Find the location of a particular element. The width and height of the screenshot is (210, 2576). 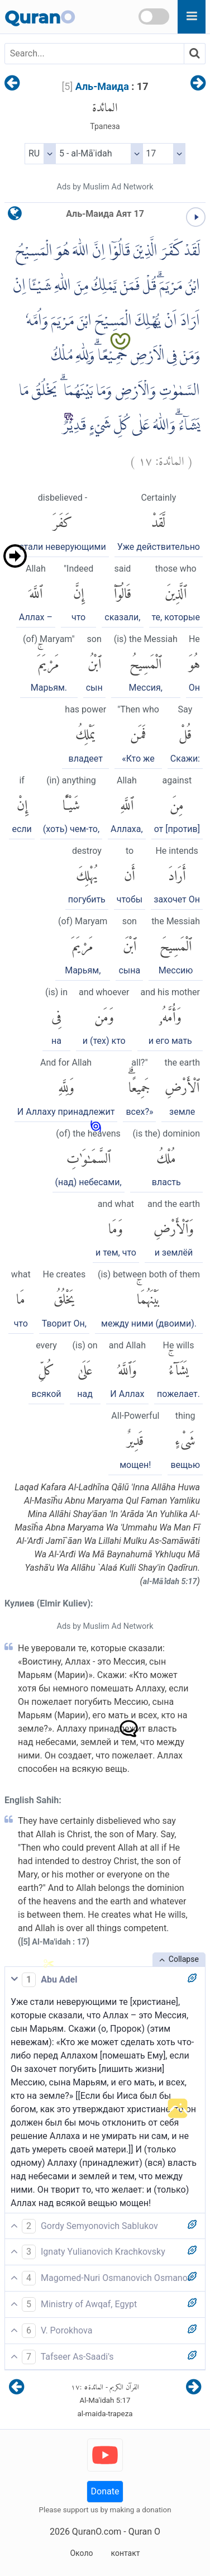

request a refund or money back is located at coordinates (69, 416).